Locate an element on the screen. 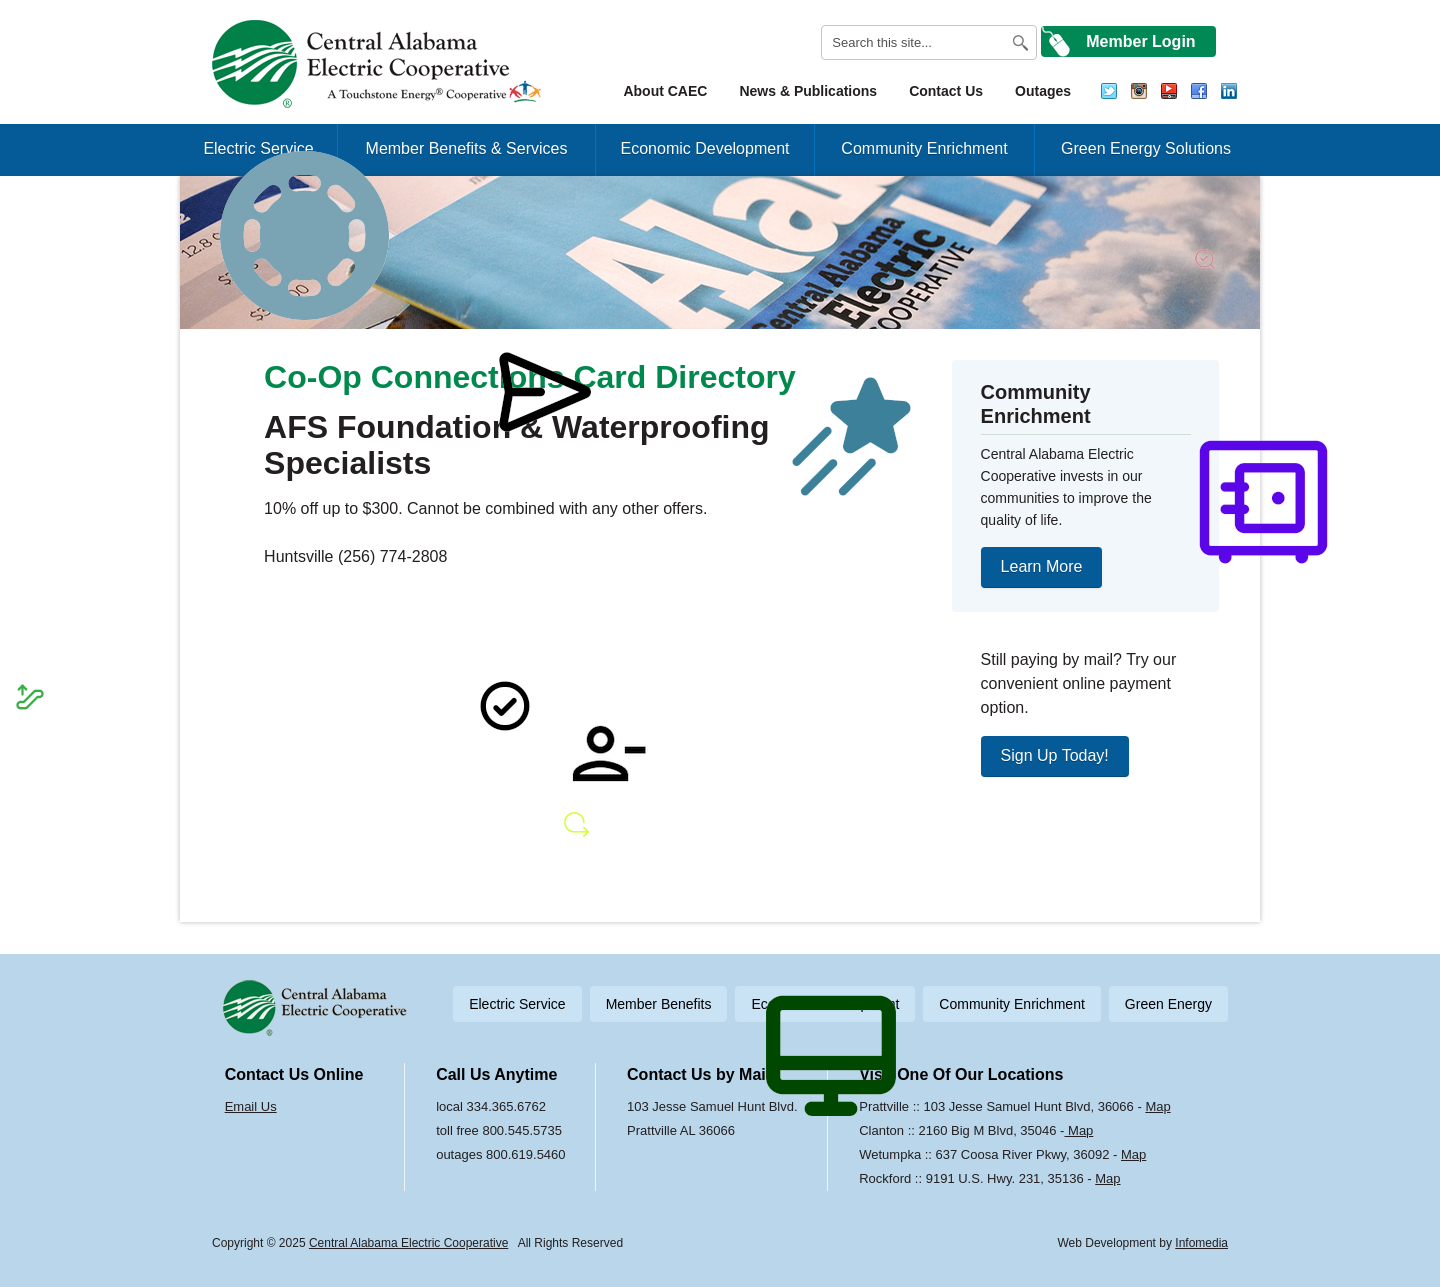 The image size is (1440, 1287). remove a contact or friend is located at coordinates (607, 753).